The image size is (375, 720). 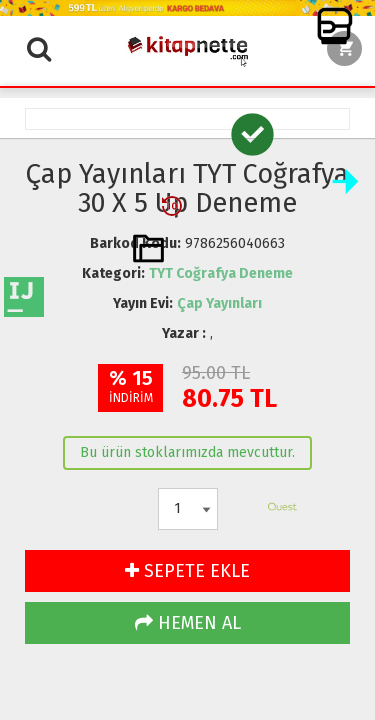 I want to click on open folder to view files, so click(x=148, y=248).